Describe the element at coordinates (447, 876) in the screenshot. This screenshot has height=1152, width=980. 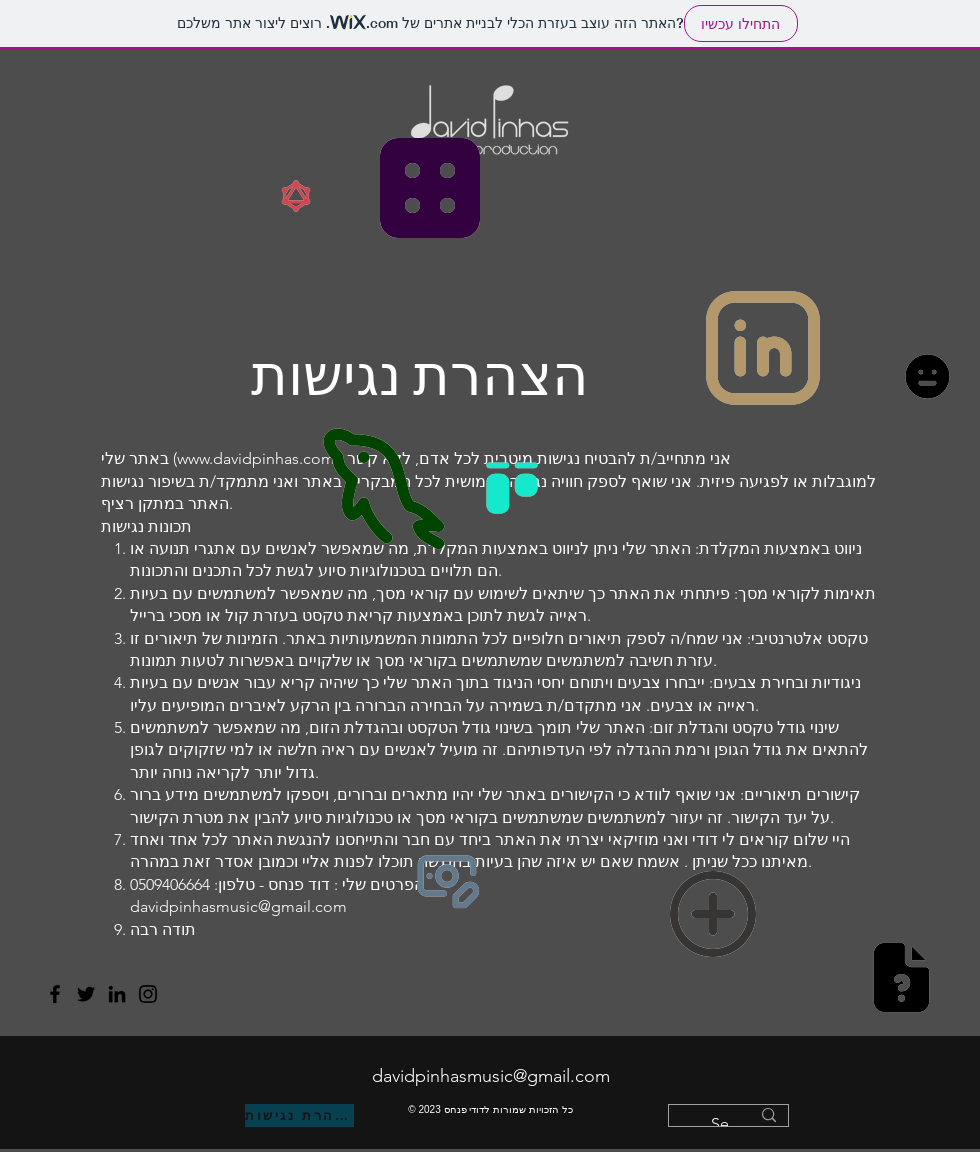
I see `edit payment or transaction details` at that location.